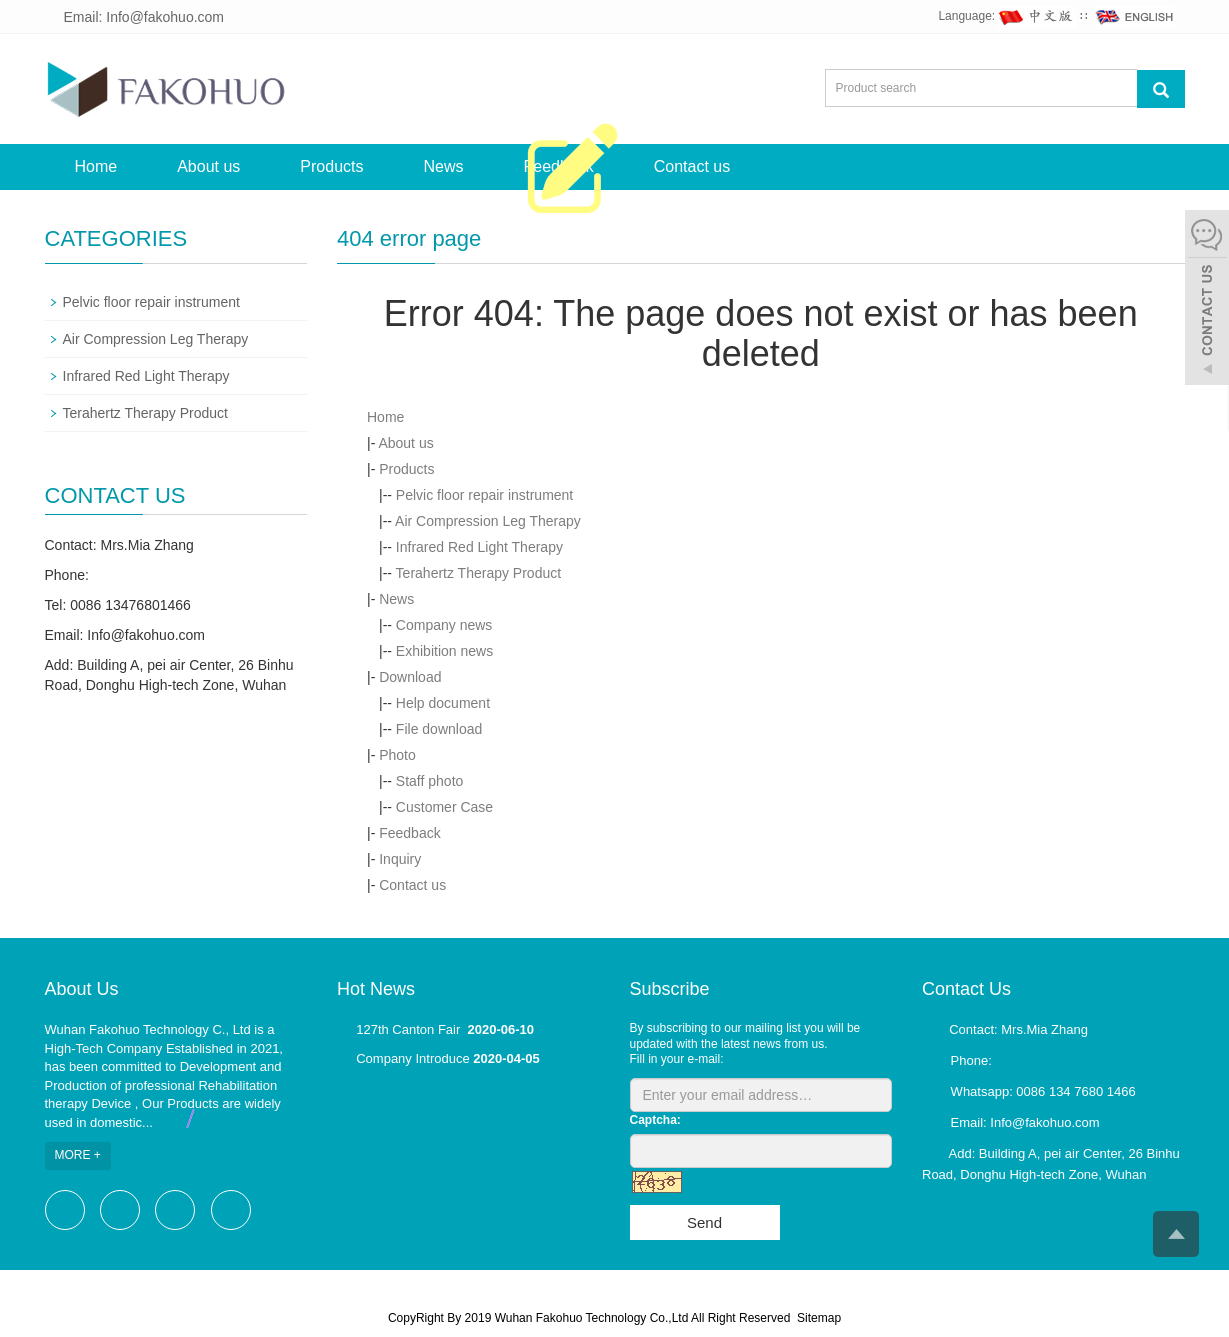  What do you see at coordinates (571, 170) in the screenshot?
I see `edit or compose a new document` at bounding box center [571, 170].